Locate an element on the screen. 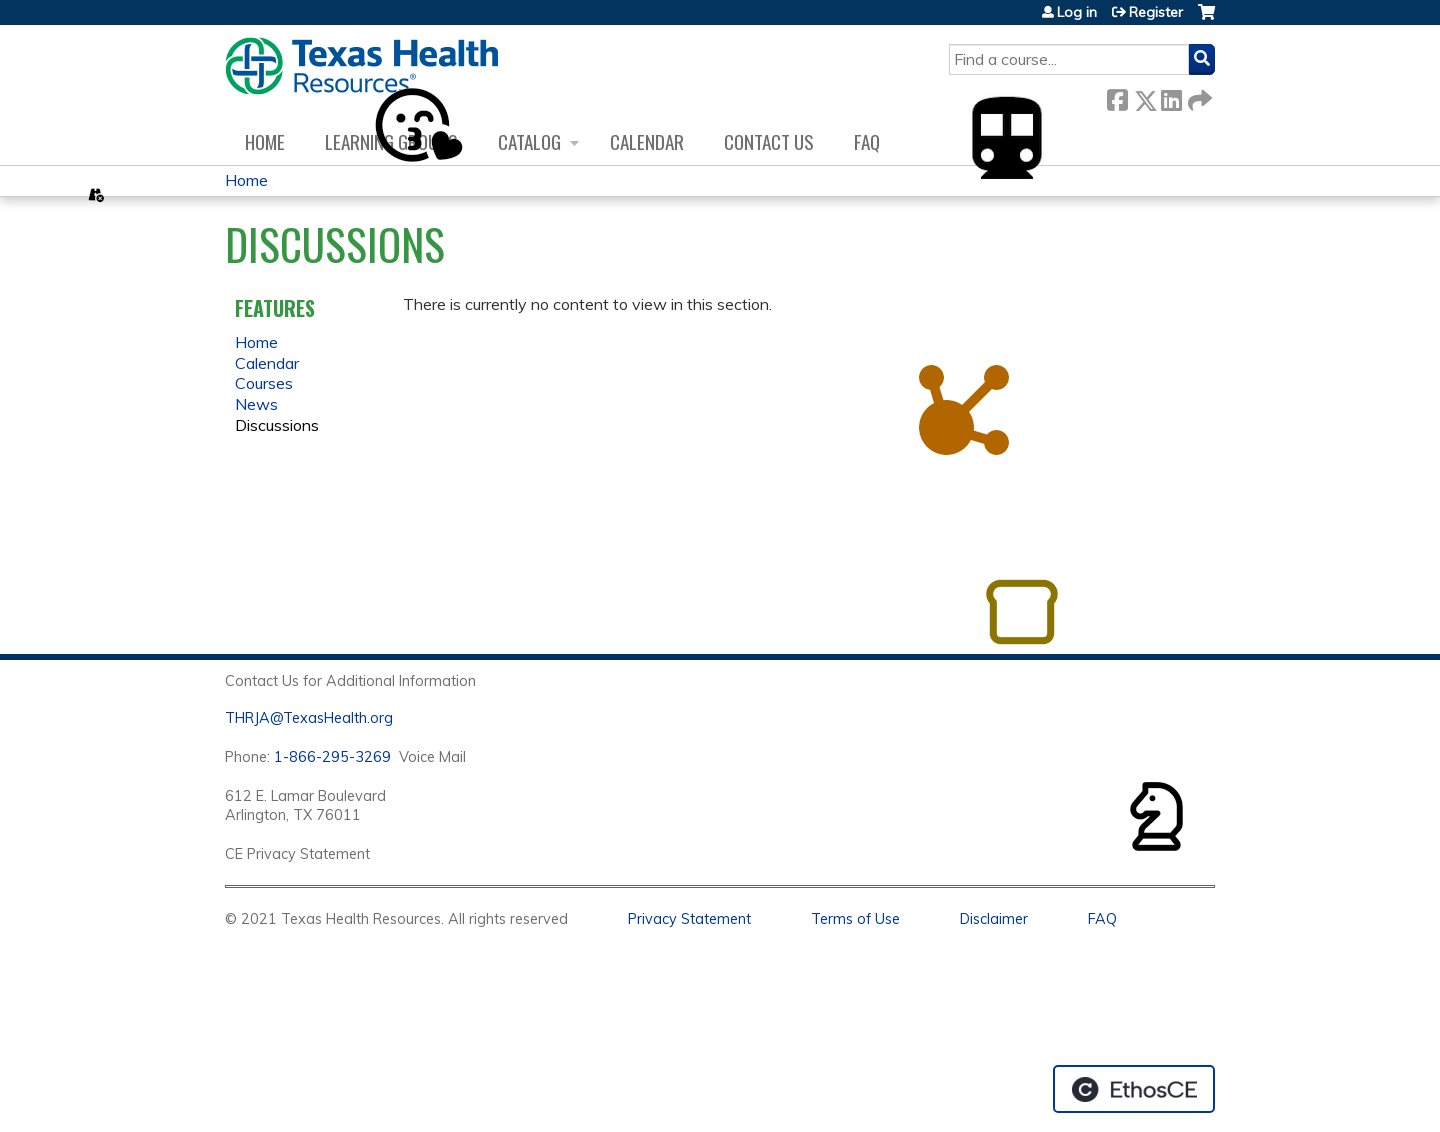  access affiliate program or referral network is located at coordinates (964, 410).